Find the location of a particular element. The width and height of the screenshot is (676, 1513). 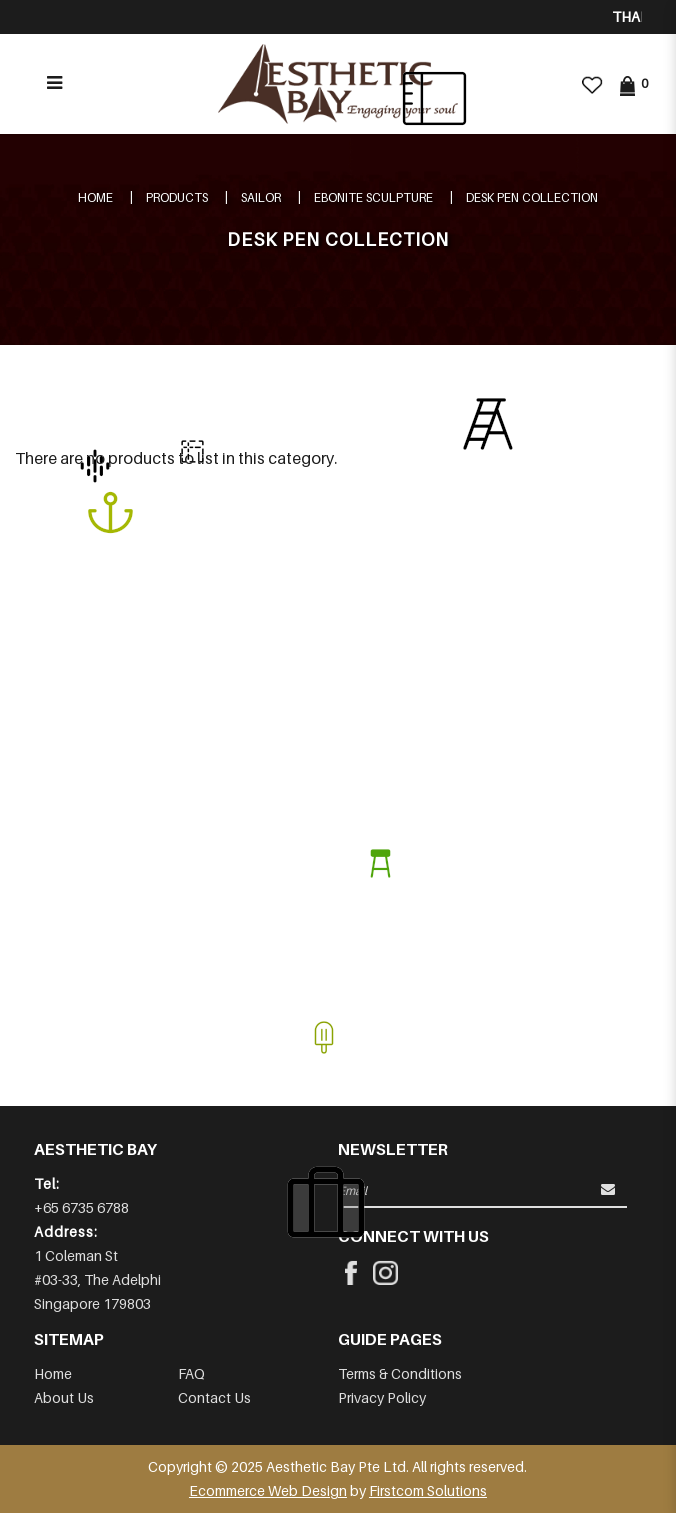

access tools or equipment section is located at coordinates (489, 424).